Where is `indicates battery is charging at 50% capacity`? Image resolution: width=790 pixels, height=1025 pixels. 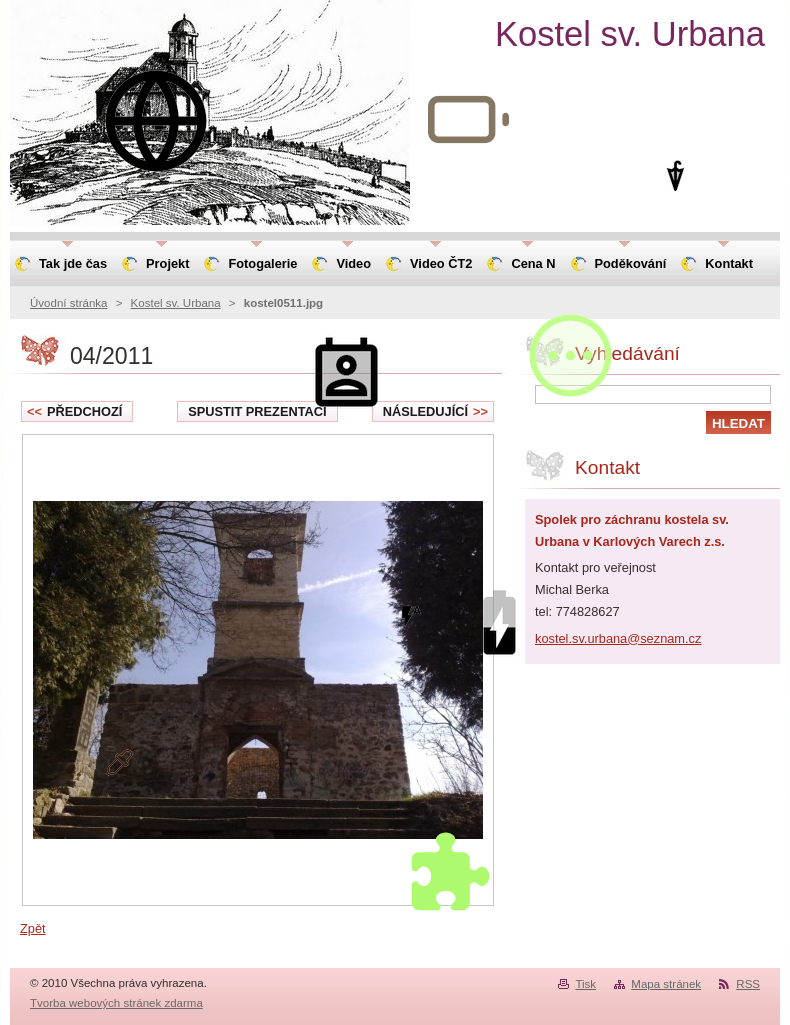
indicates battery is charging at 50% capacity is located at coordinates (499, 622).